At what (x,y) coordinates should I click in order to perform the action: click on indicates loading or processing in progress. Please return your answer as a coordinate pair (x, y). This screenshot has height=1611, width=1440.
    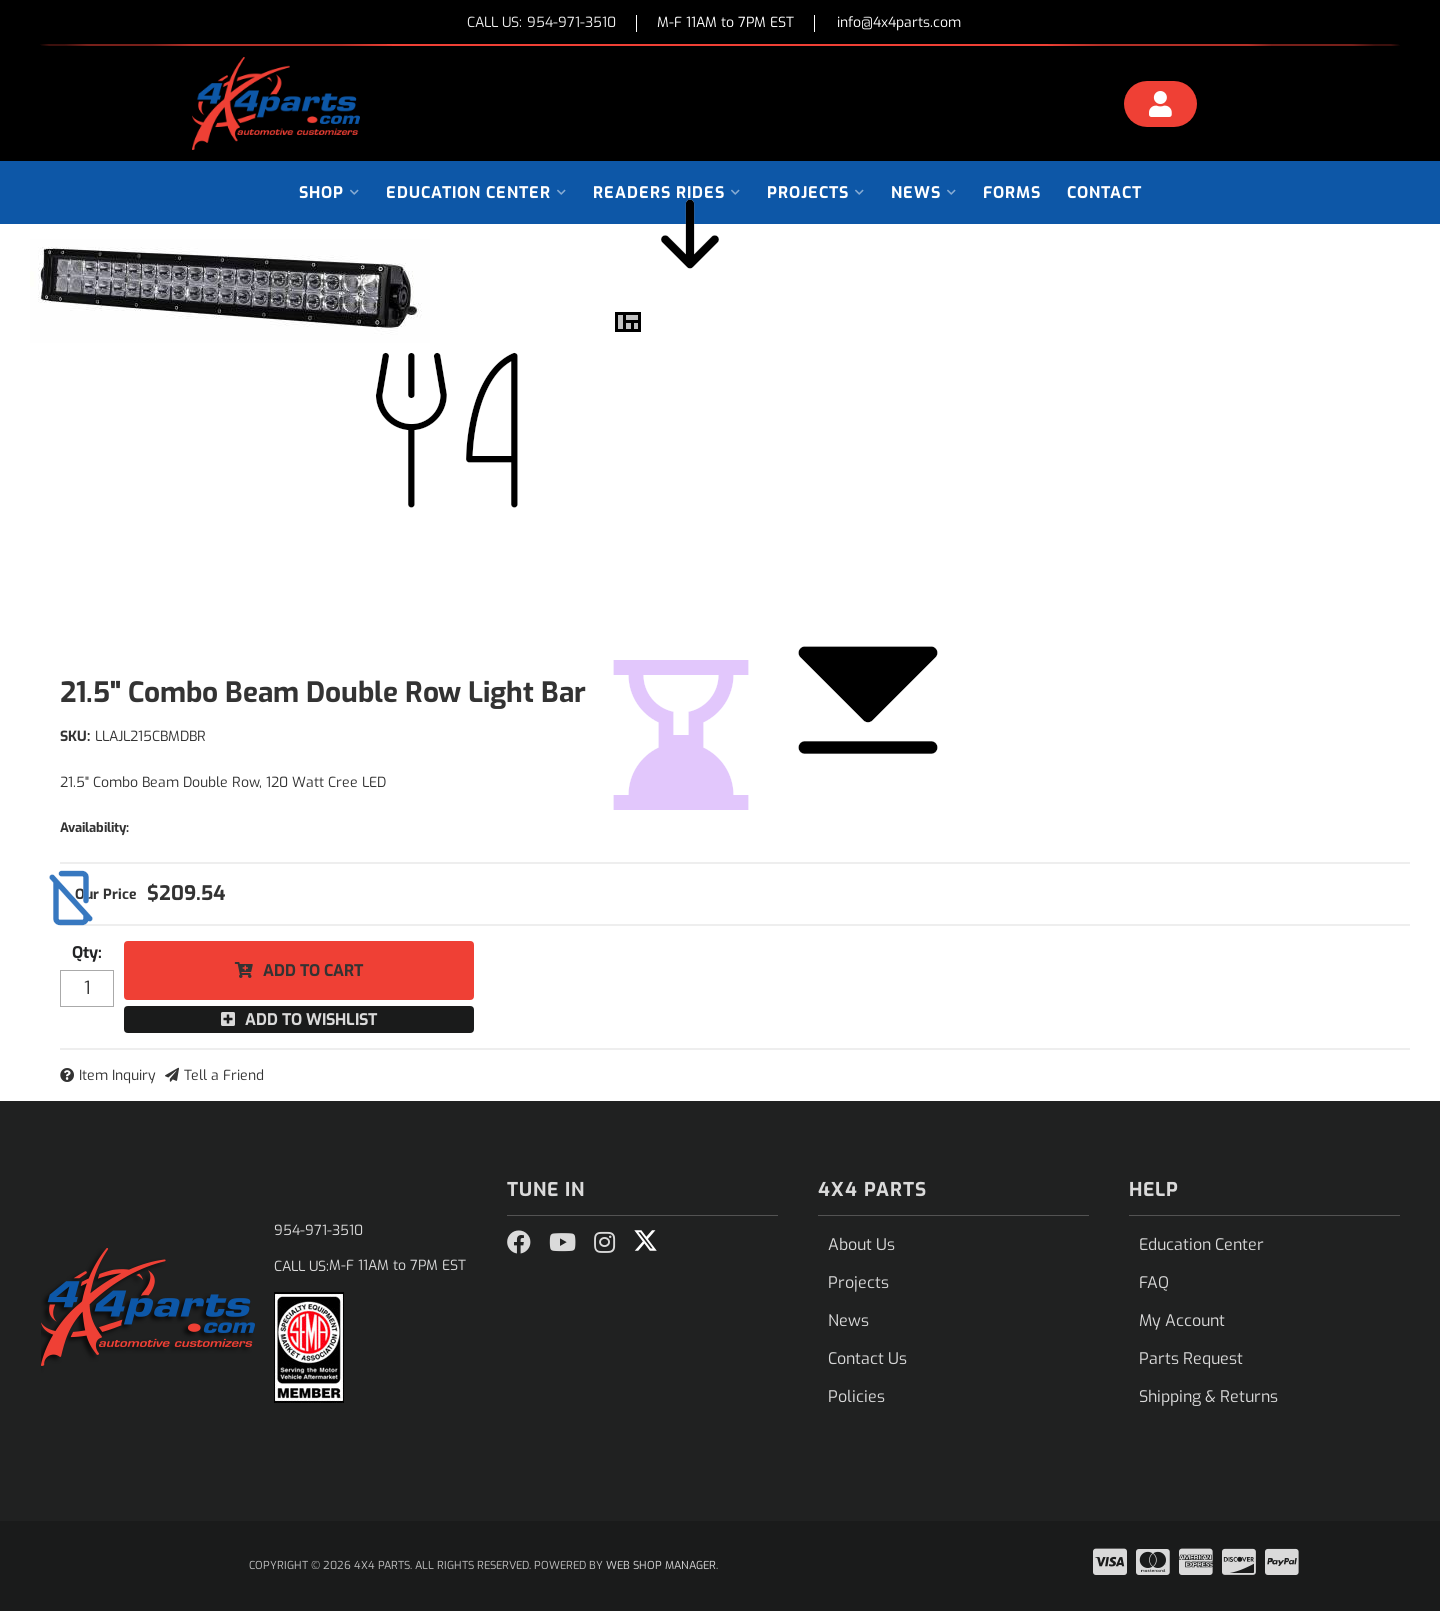
    Looking at the image, I should click on (681, 735).